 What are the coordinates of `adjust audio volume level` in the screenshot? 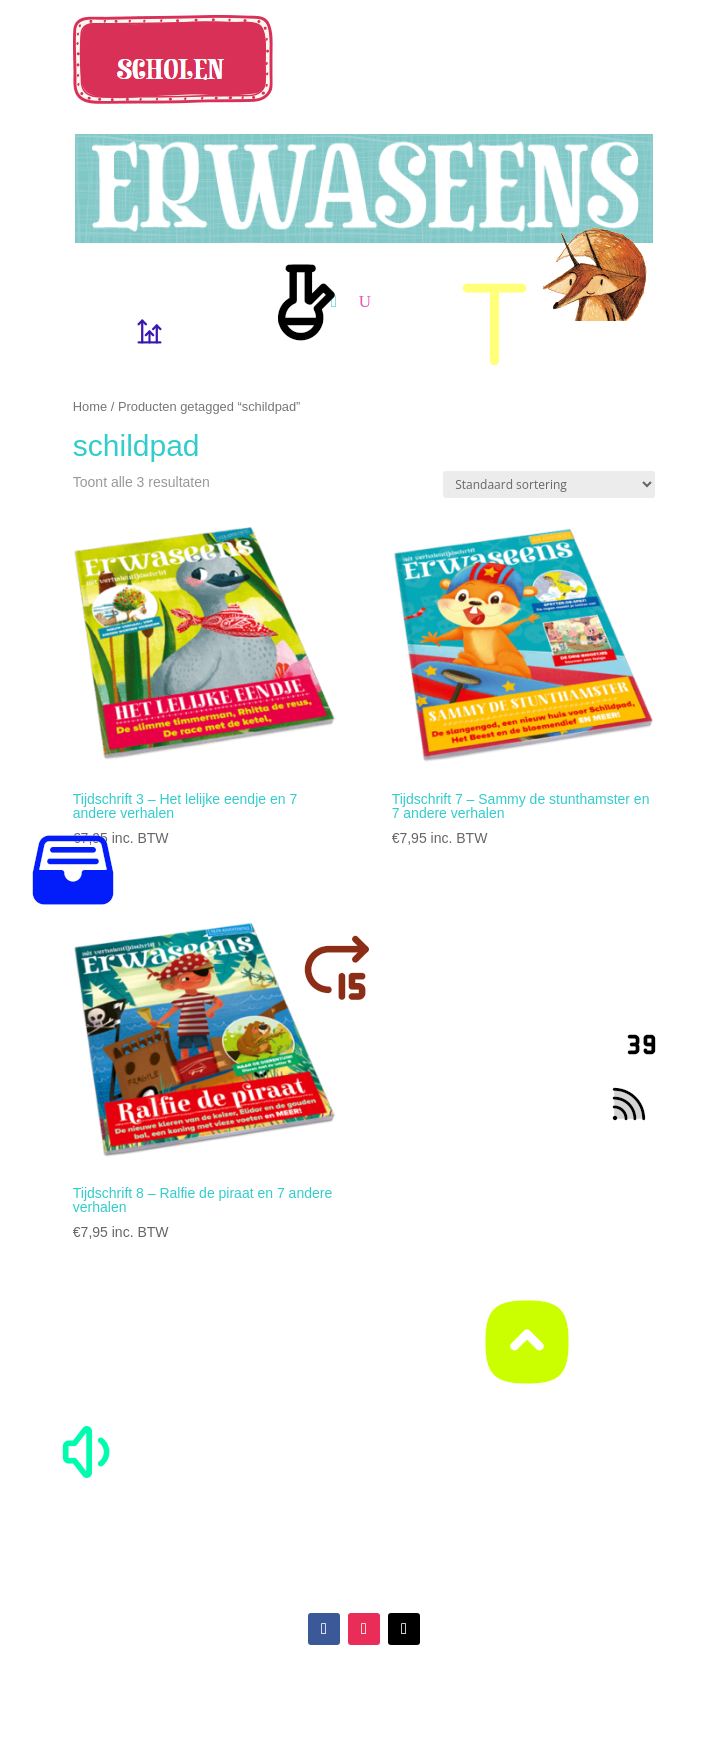 It's located at (92, 1452).